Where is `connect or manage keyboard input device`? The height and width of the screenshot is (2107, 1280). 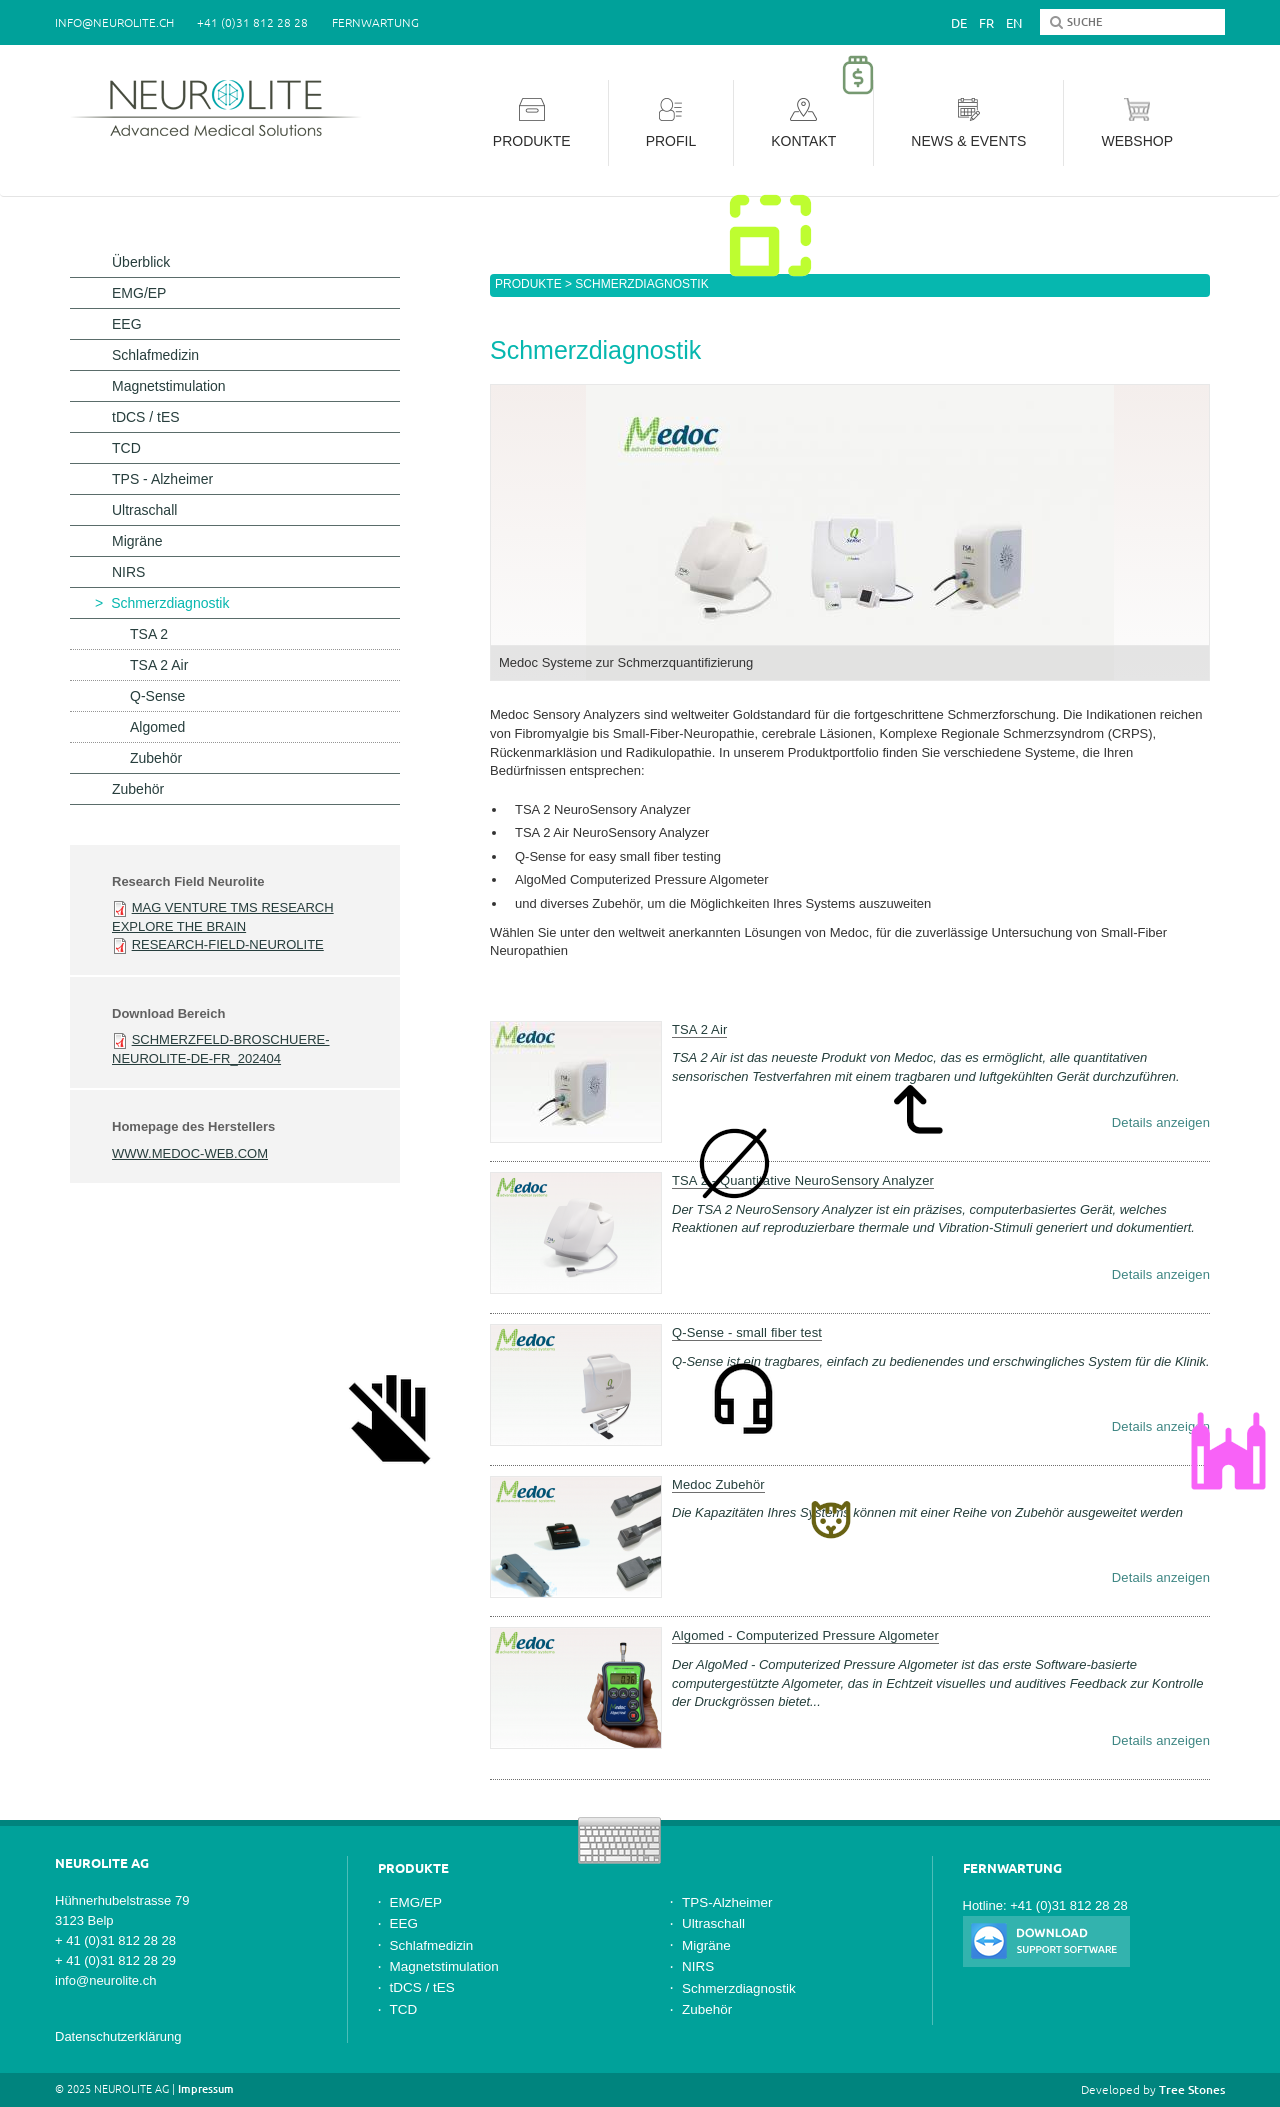
connect or manage keyboard input device is located at coordinates (619, 1840).